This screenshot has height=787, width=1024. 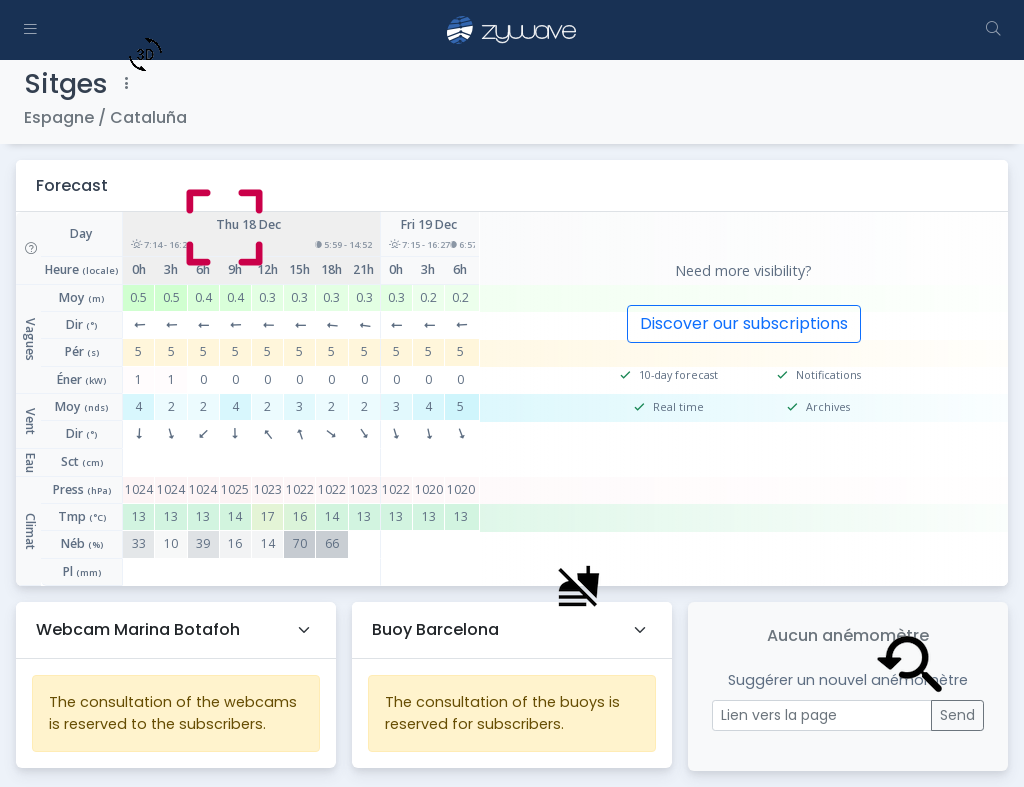 I want to click on expand to fullscreen mode, so click(x=224, y=227).